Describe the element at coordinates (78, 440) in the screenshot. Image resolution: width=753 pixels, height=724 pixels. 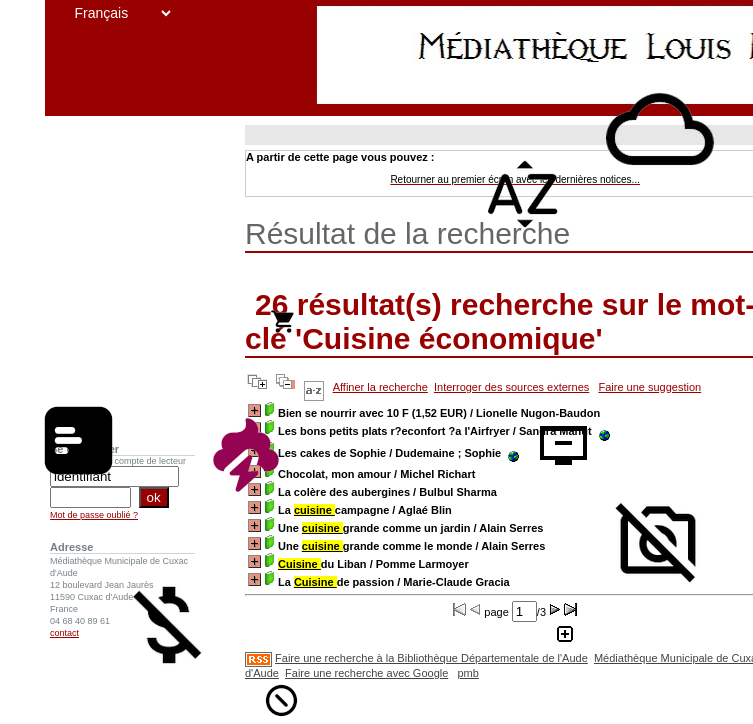
I see `align content to the left, vertically centered` at that location.